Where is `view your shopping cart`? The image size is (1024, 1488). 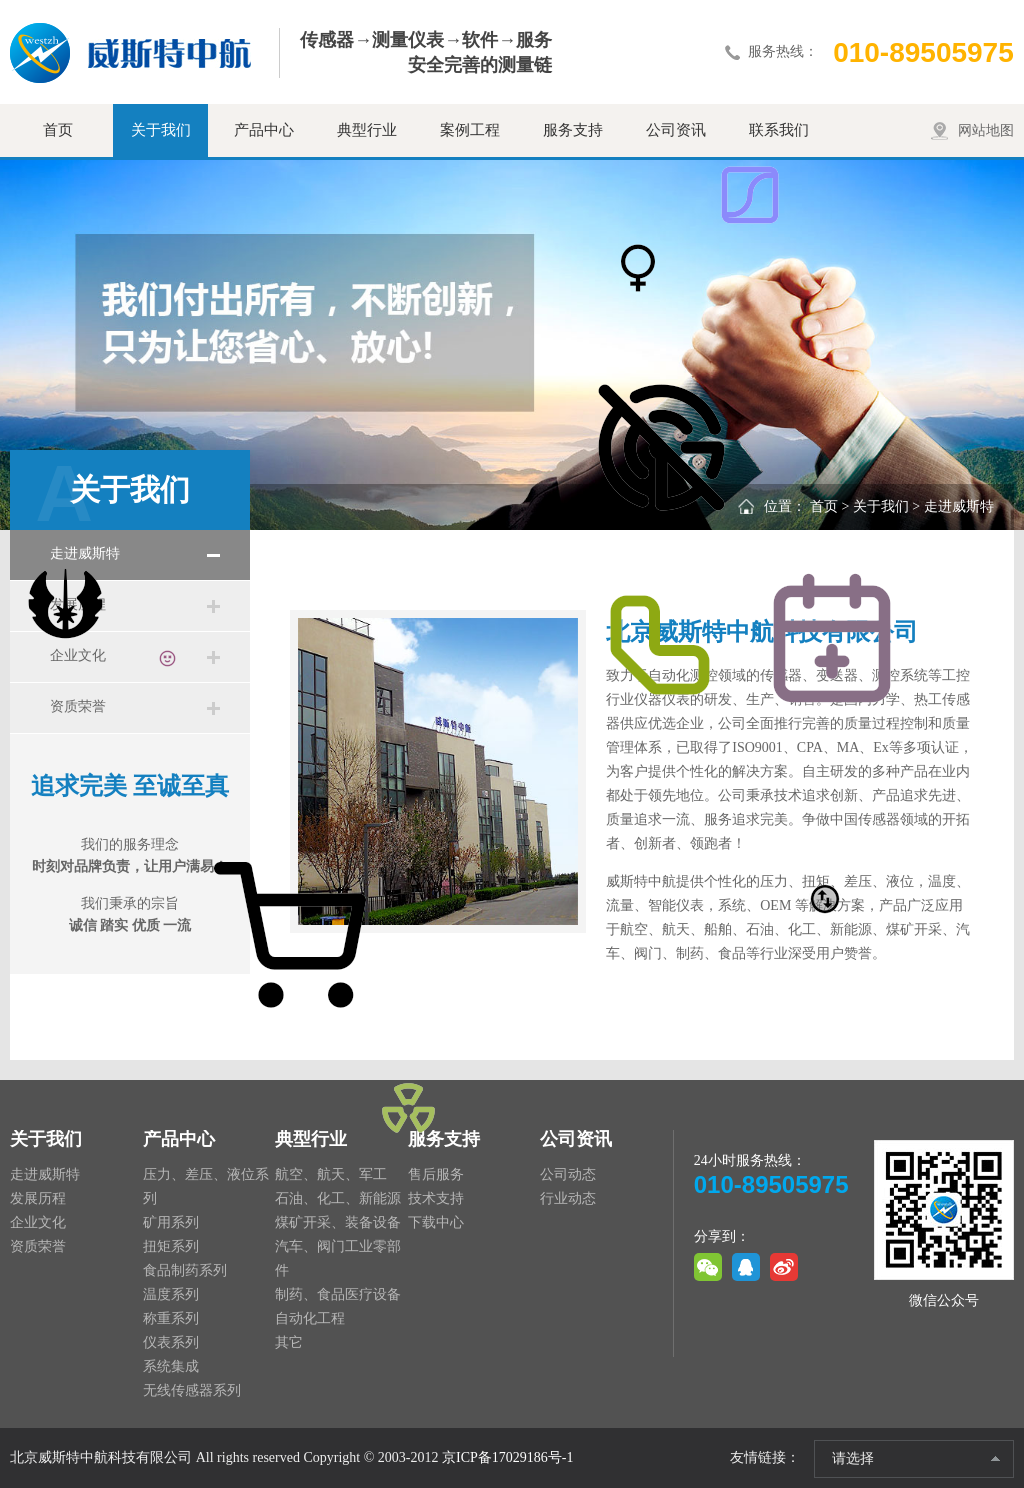 view your shopping cart is located at coordinates (290, 938).